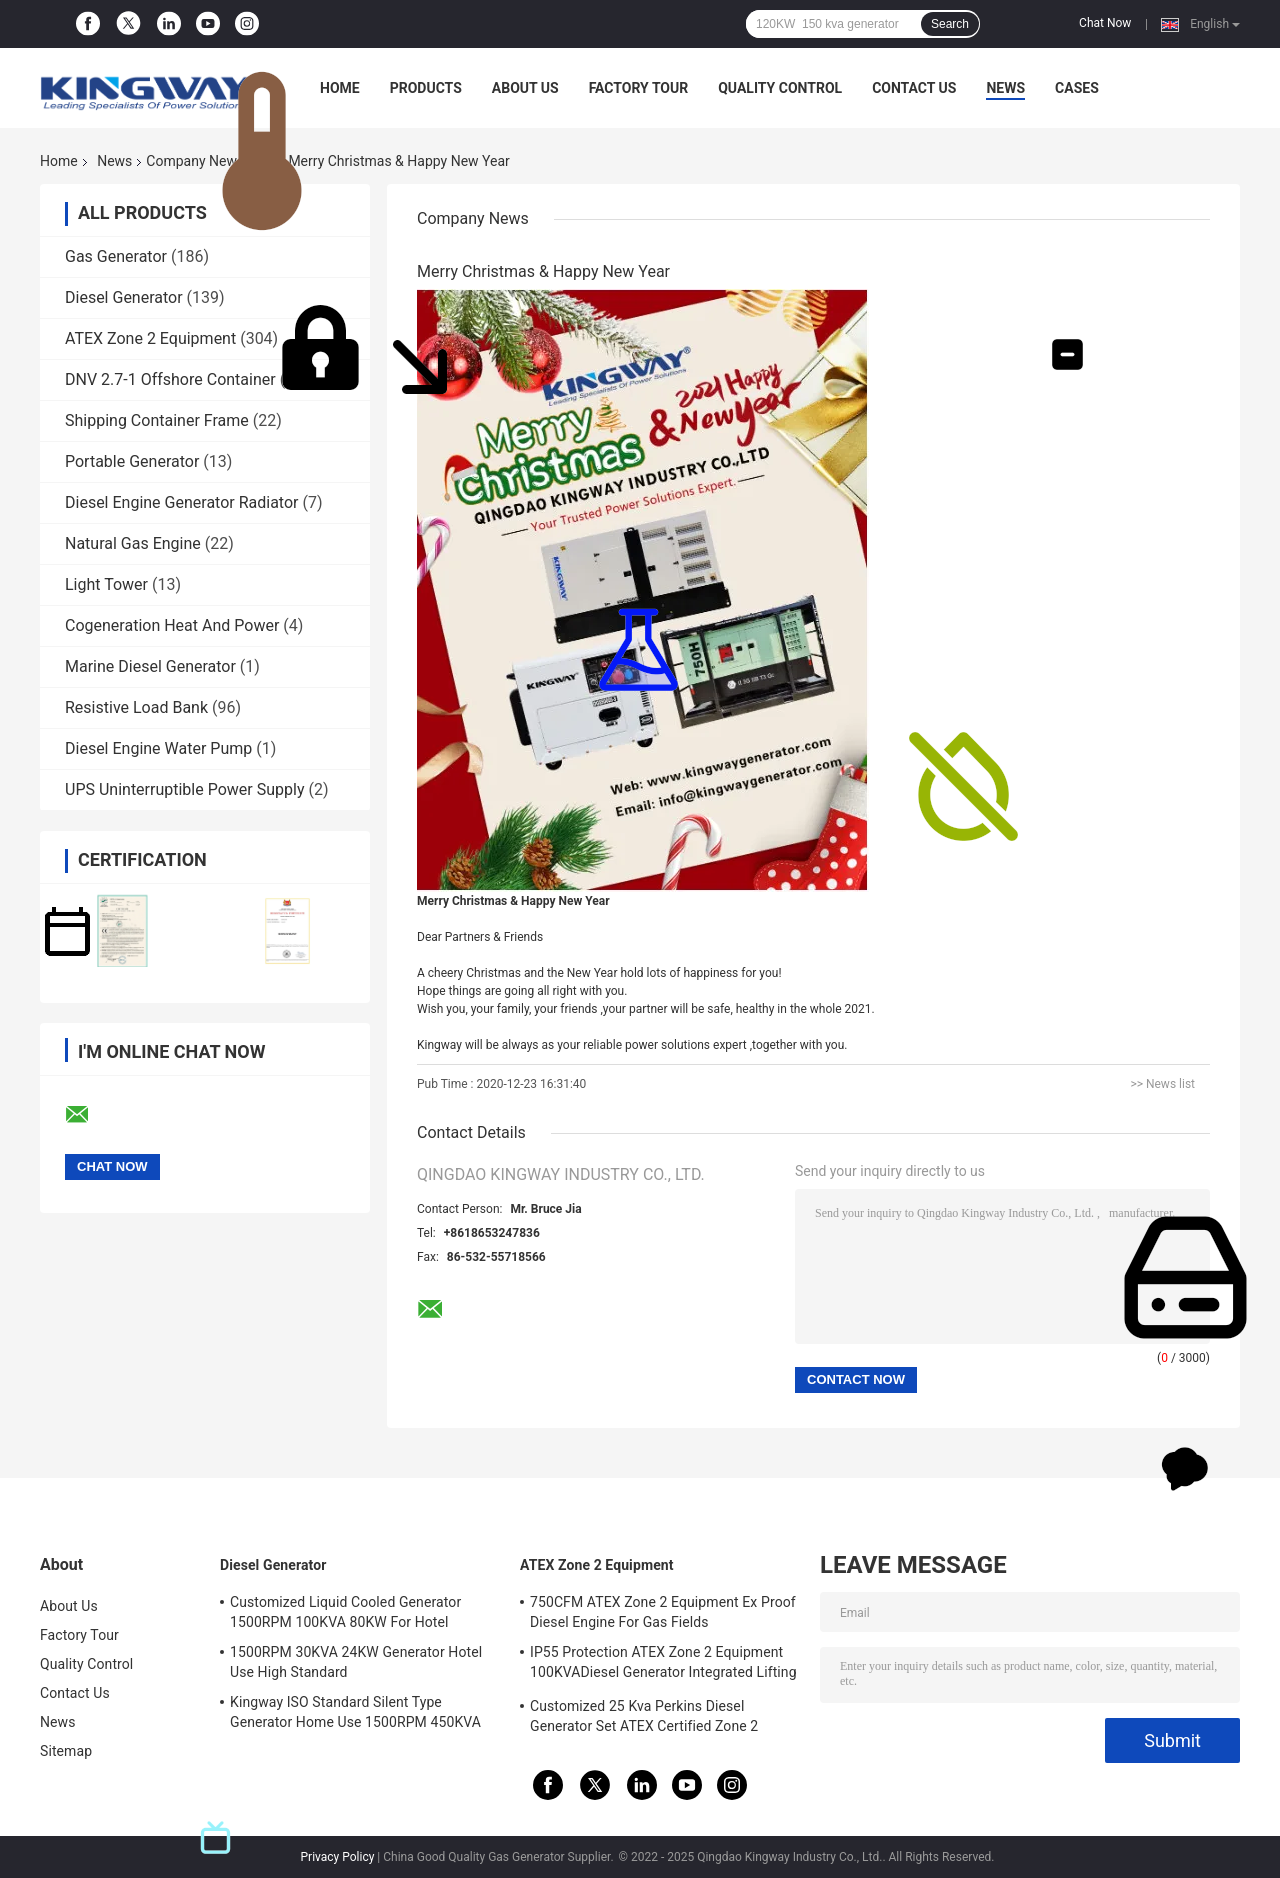 The height and width of the screenshot is (1878, 1280). Describe the element at coordinates (963, 786) in the screenshot. I see `disable water or liquid-related features` at that location.